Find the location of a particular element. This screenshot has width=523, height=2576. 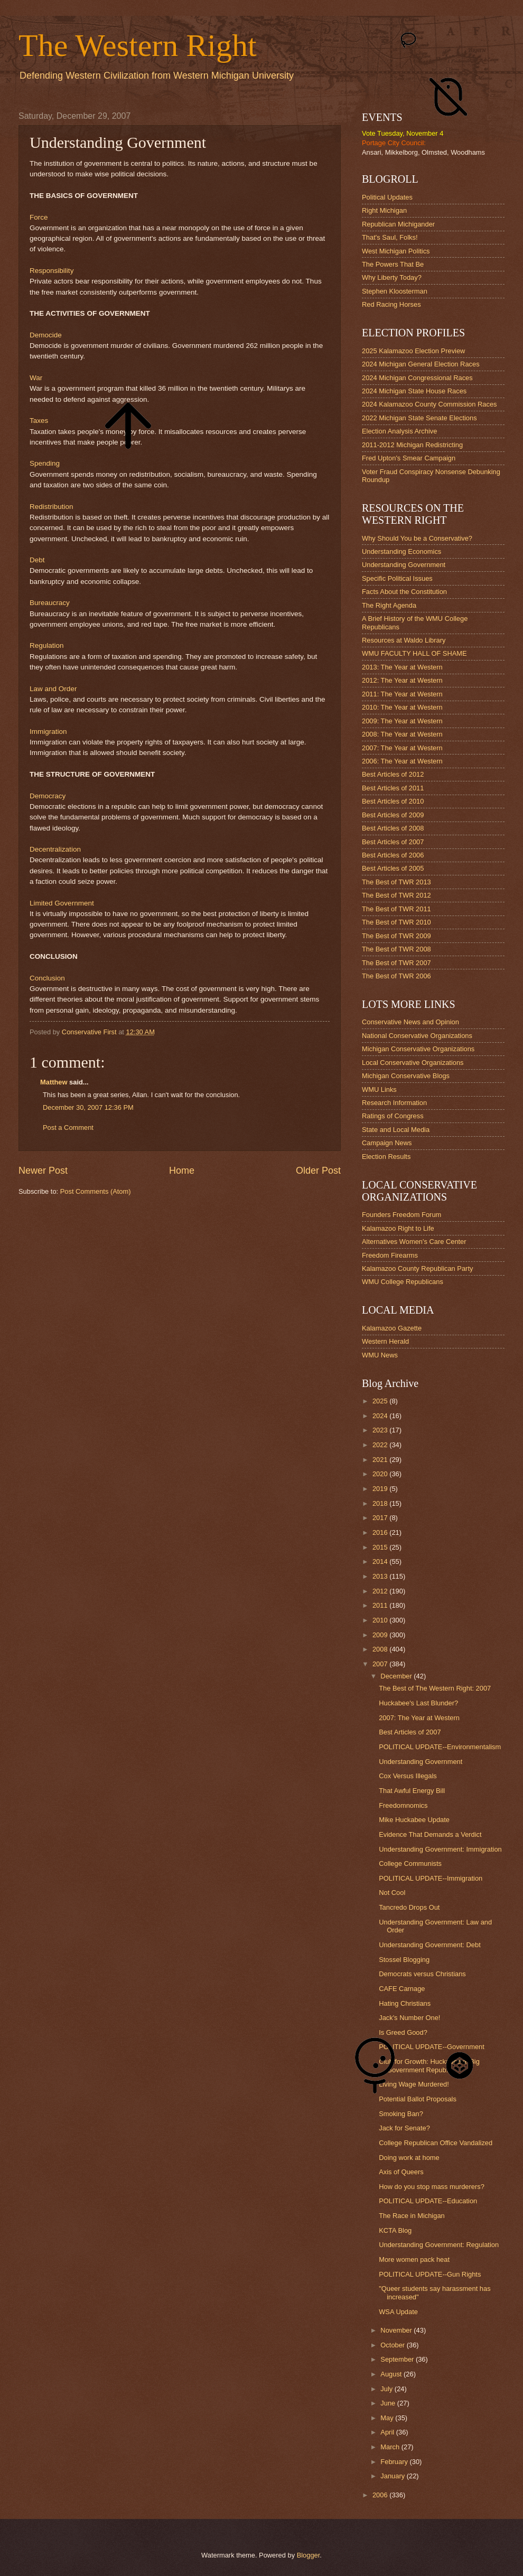

select an irregular area with freehand drawing is located at coordinates (408, 40).